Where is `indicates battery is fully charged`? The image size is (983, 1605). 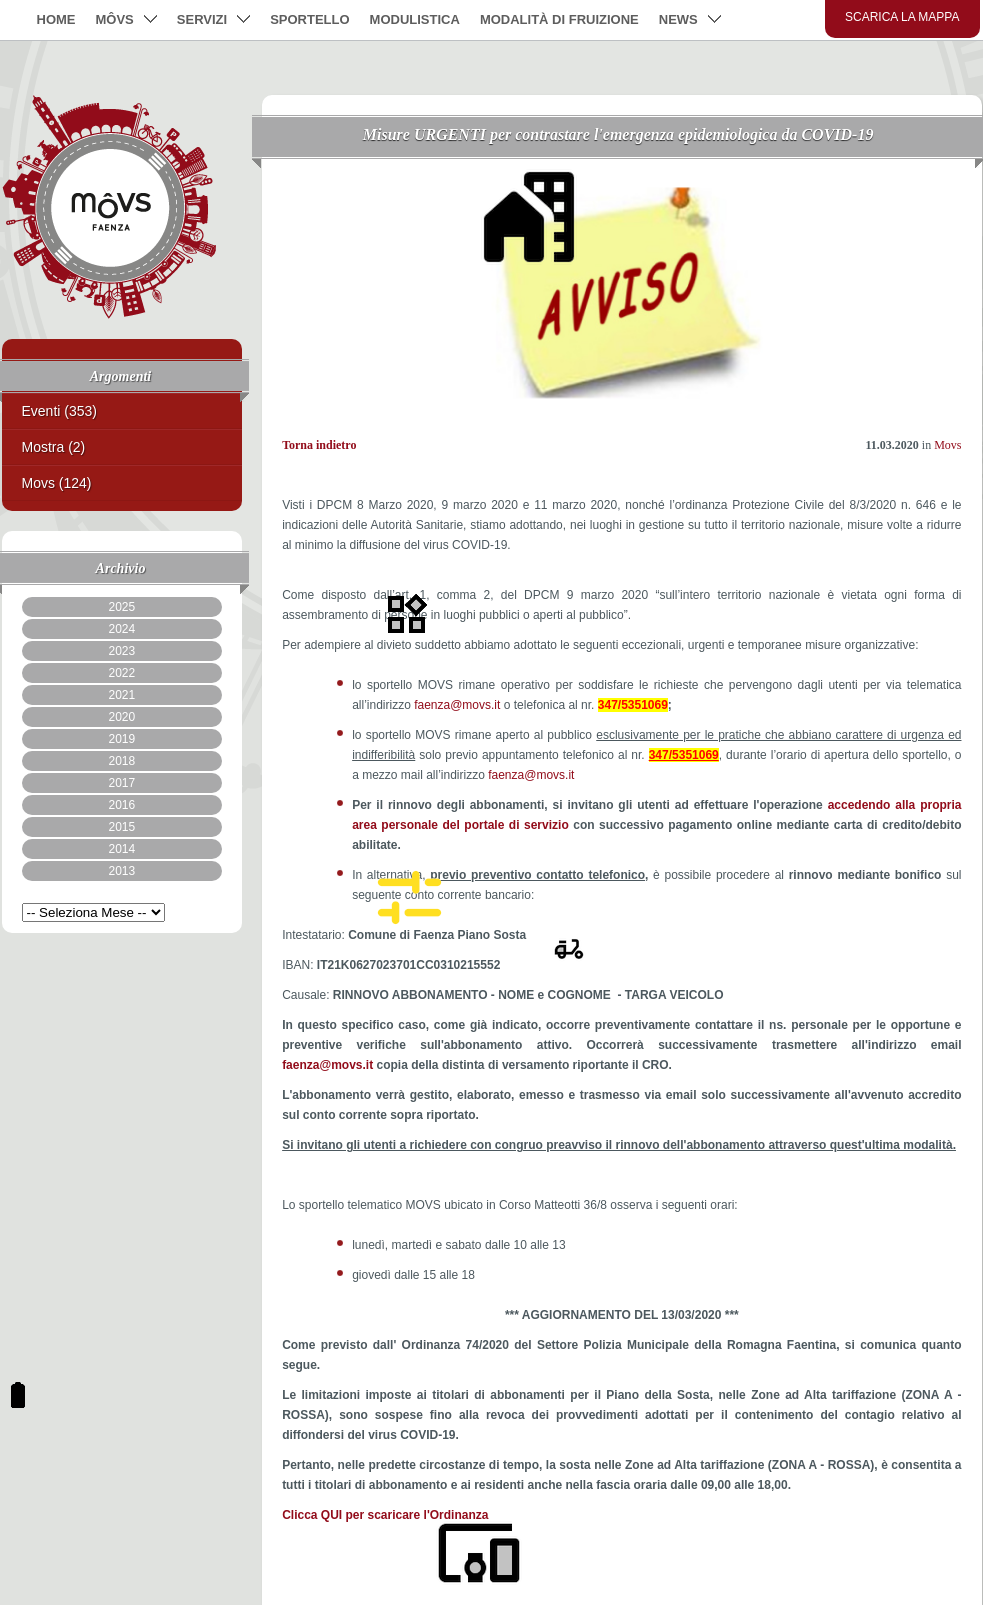
indicates battery is fully charged is located at coordinates (18, 1395).